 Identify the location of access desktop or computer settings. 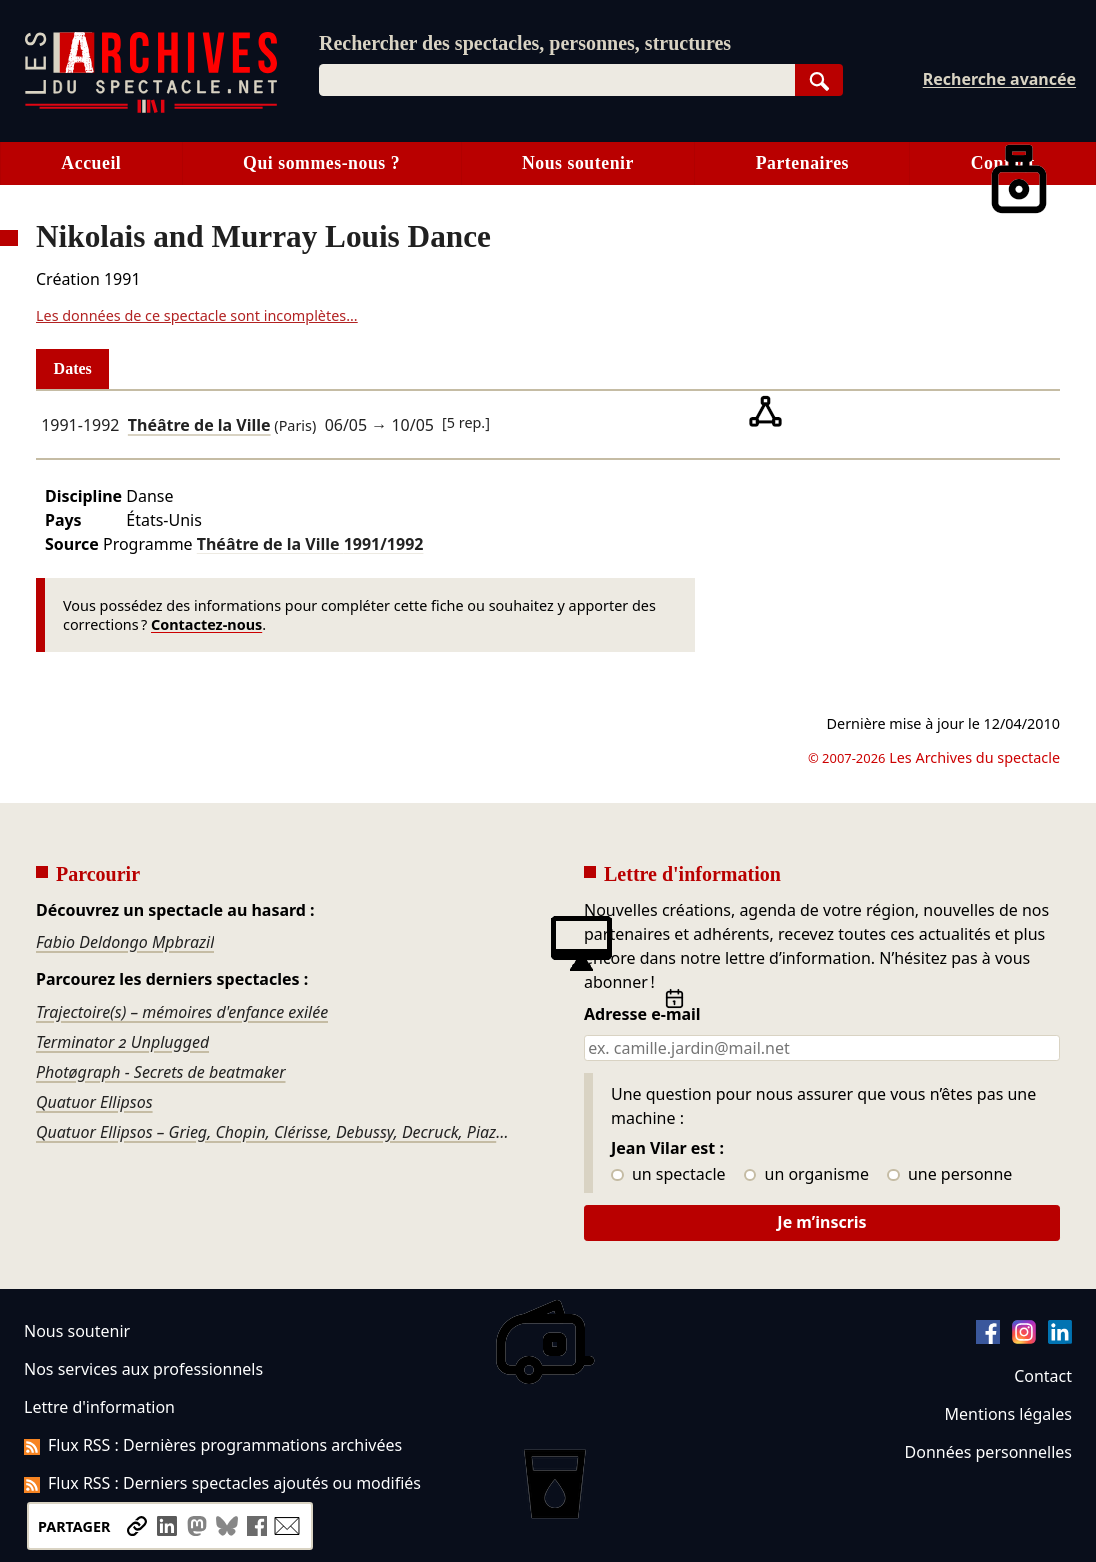
(581, 943).